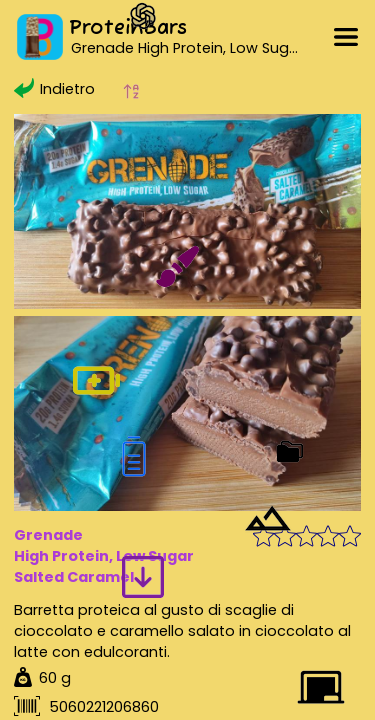 The height and width of the screenshot is (720, 375). I want to click on sort alphabetically from A to Z, so click(131, 91).